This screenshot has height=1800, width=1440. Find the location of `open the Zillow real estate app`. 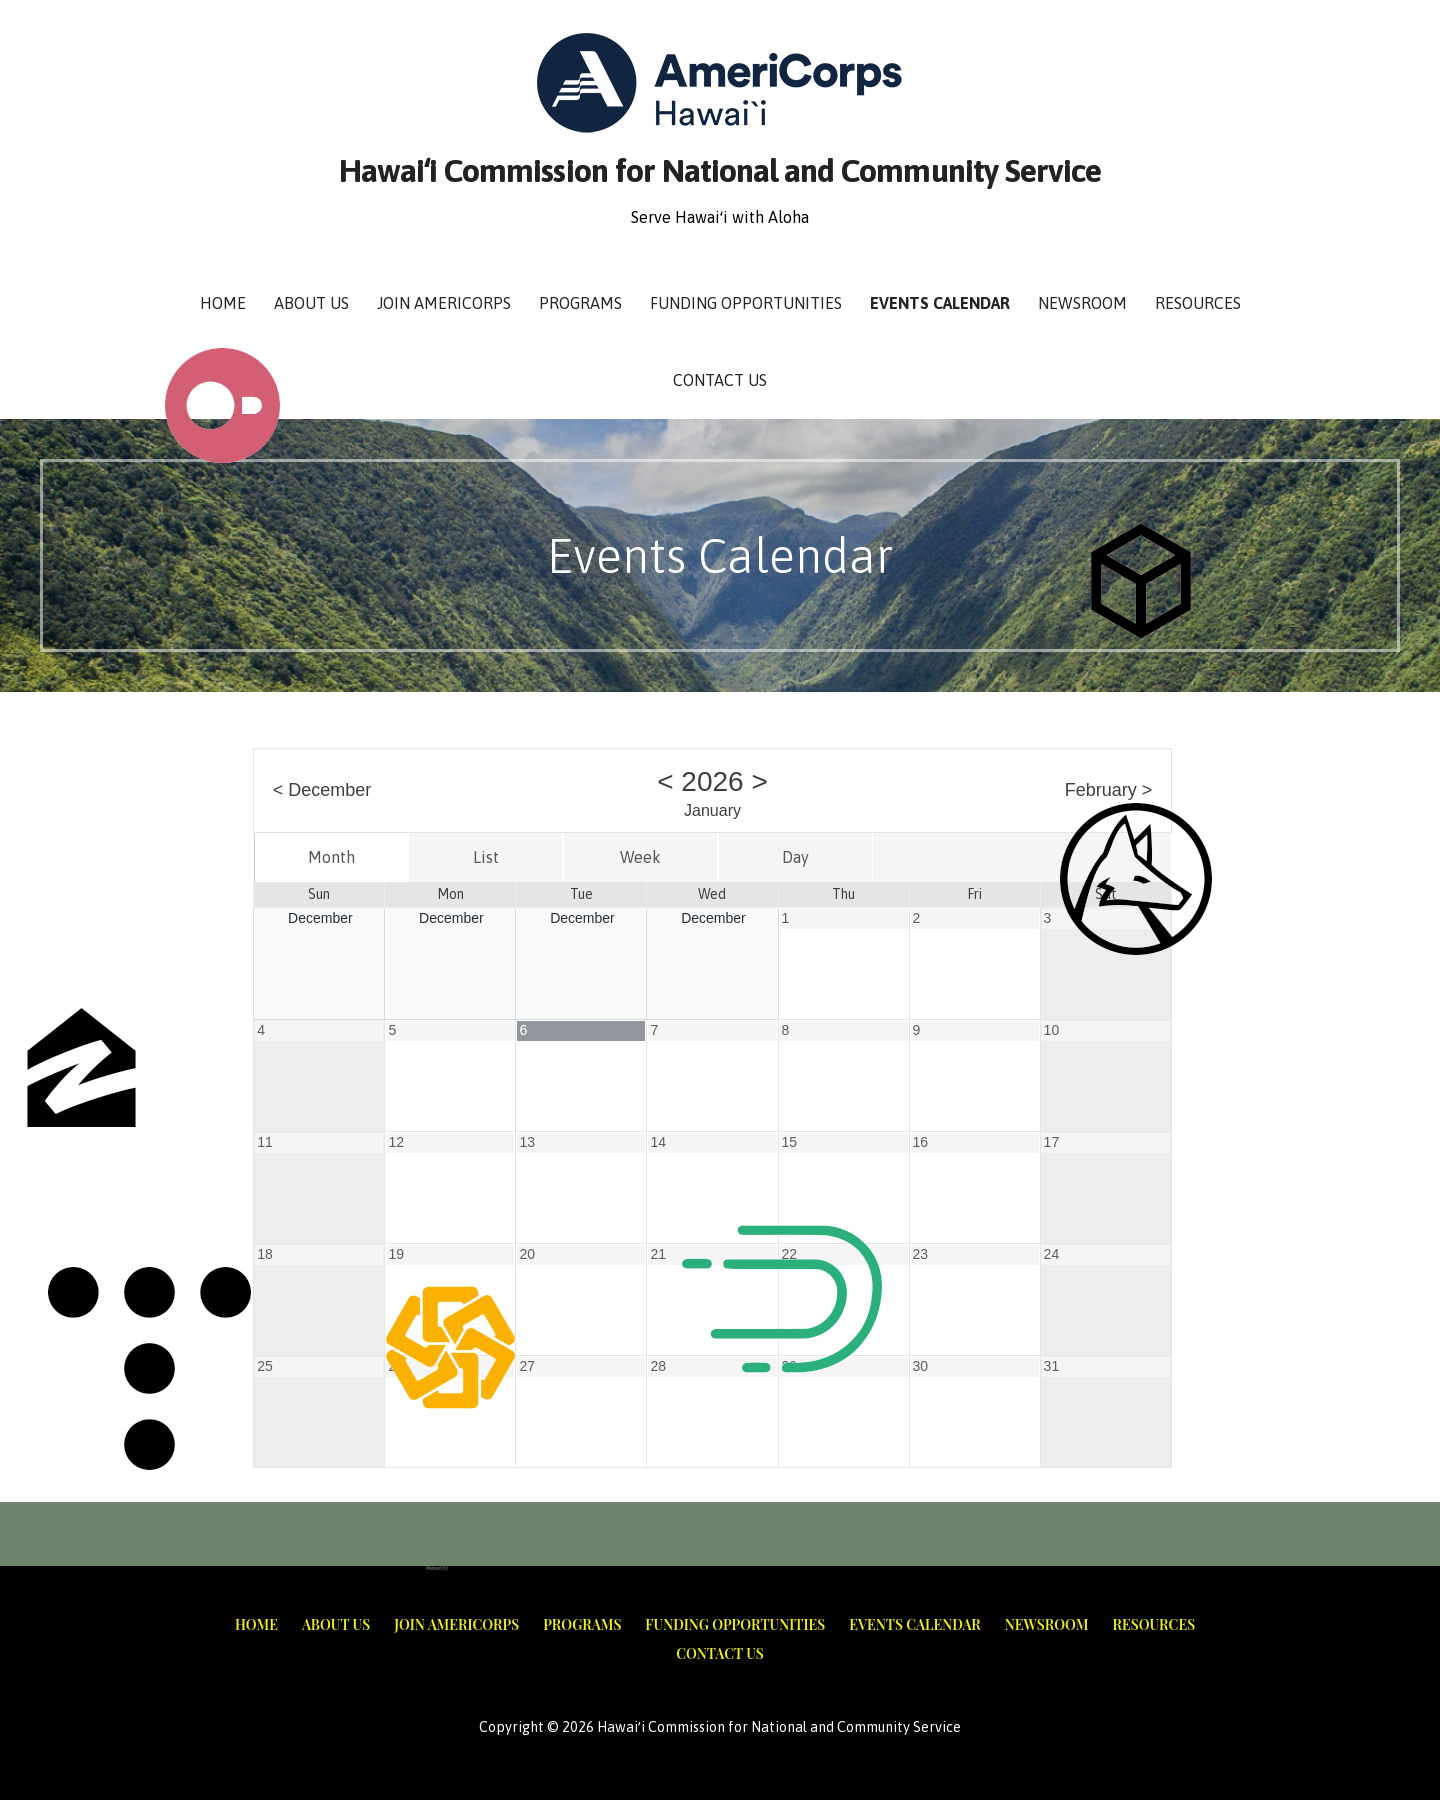

open the Zillow real estate app is located at coordinates (81, 1067).